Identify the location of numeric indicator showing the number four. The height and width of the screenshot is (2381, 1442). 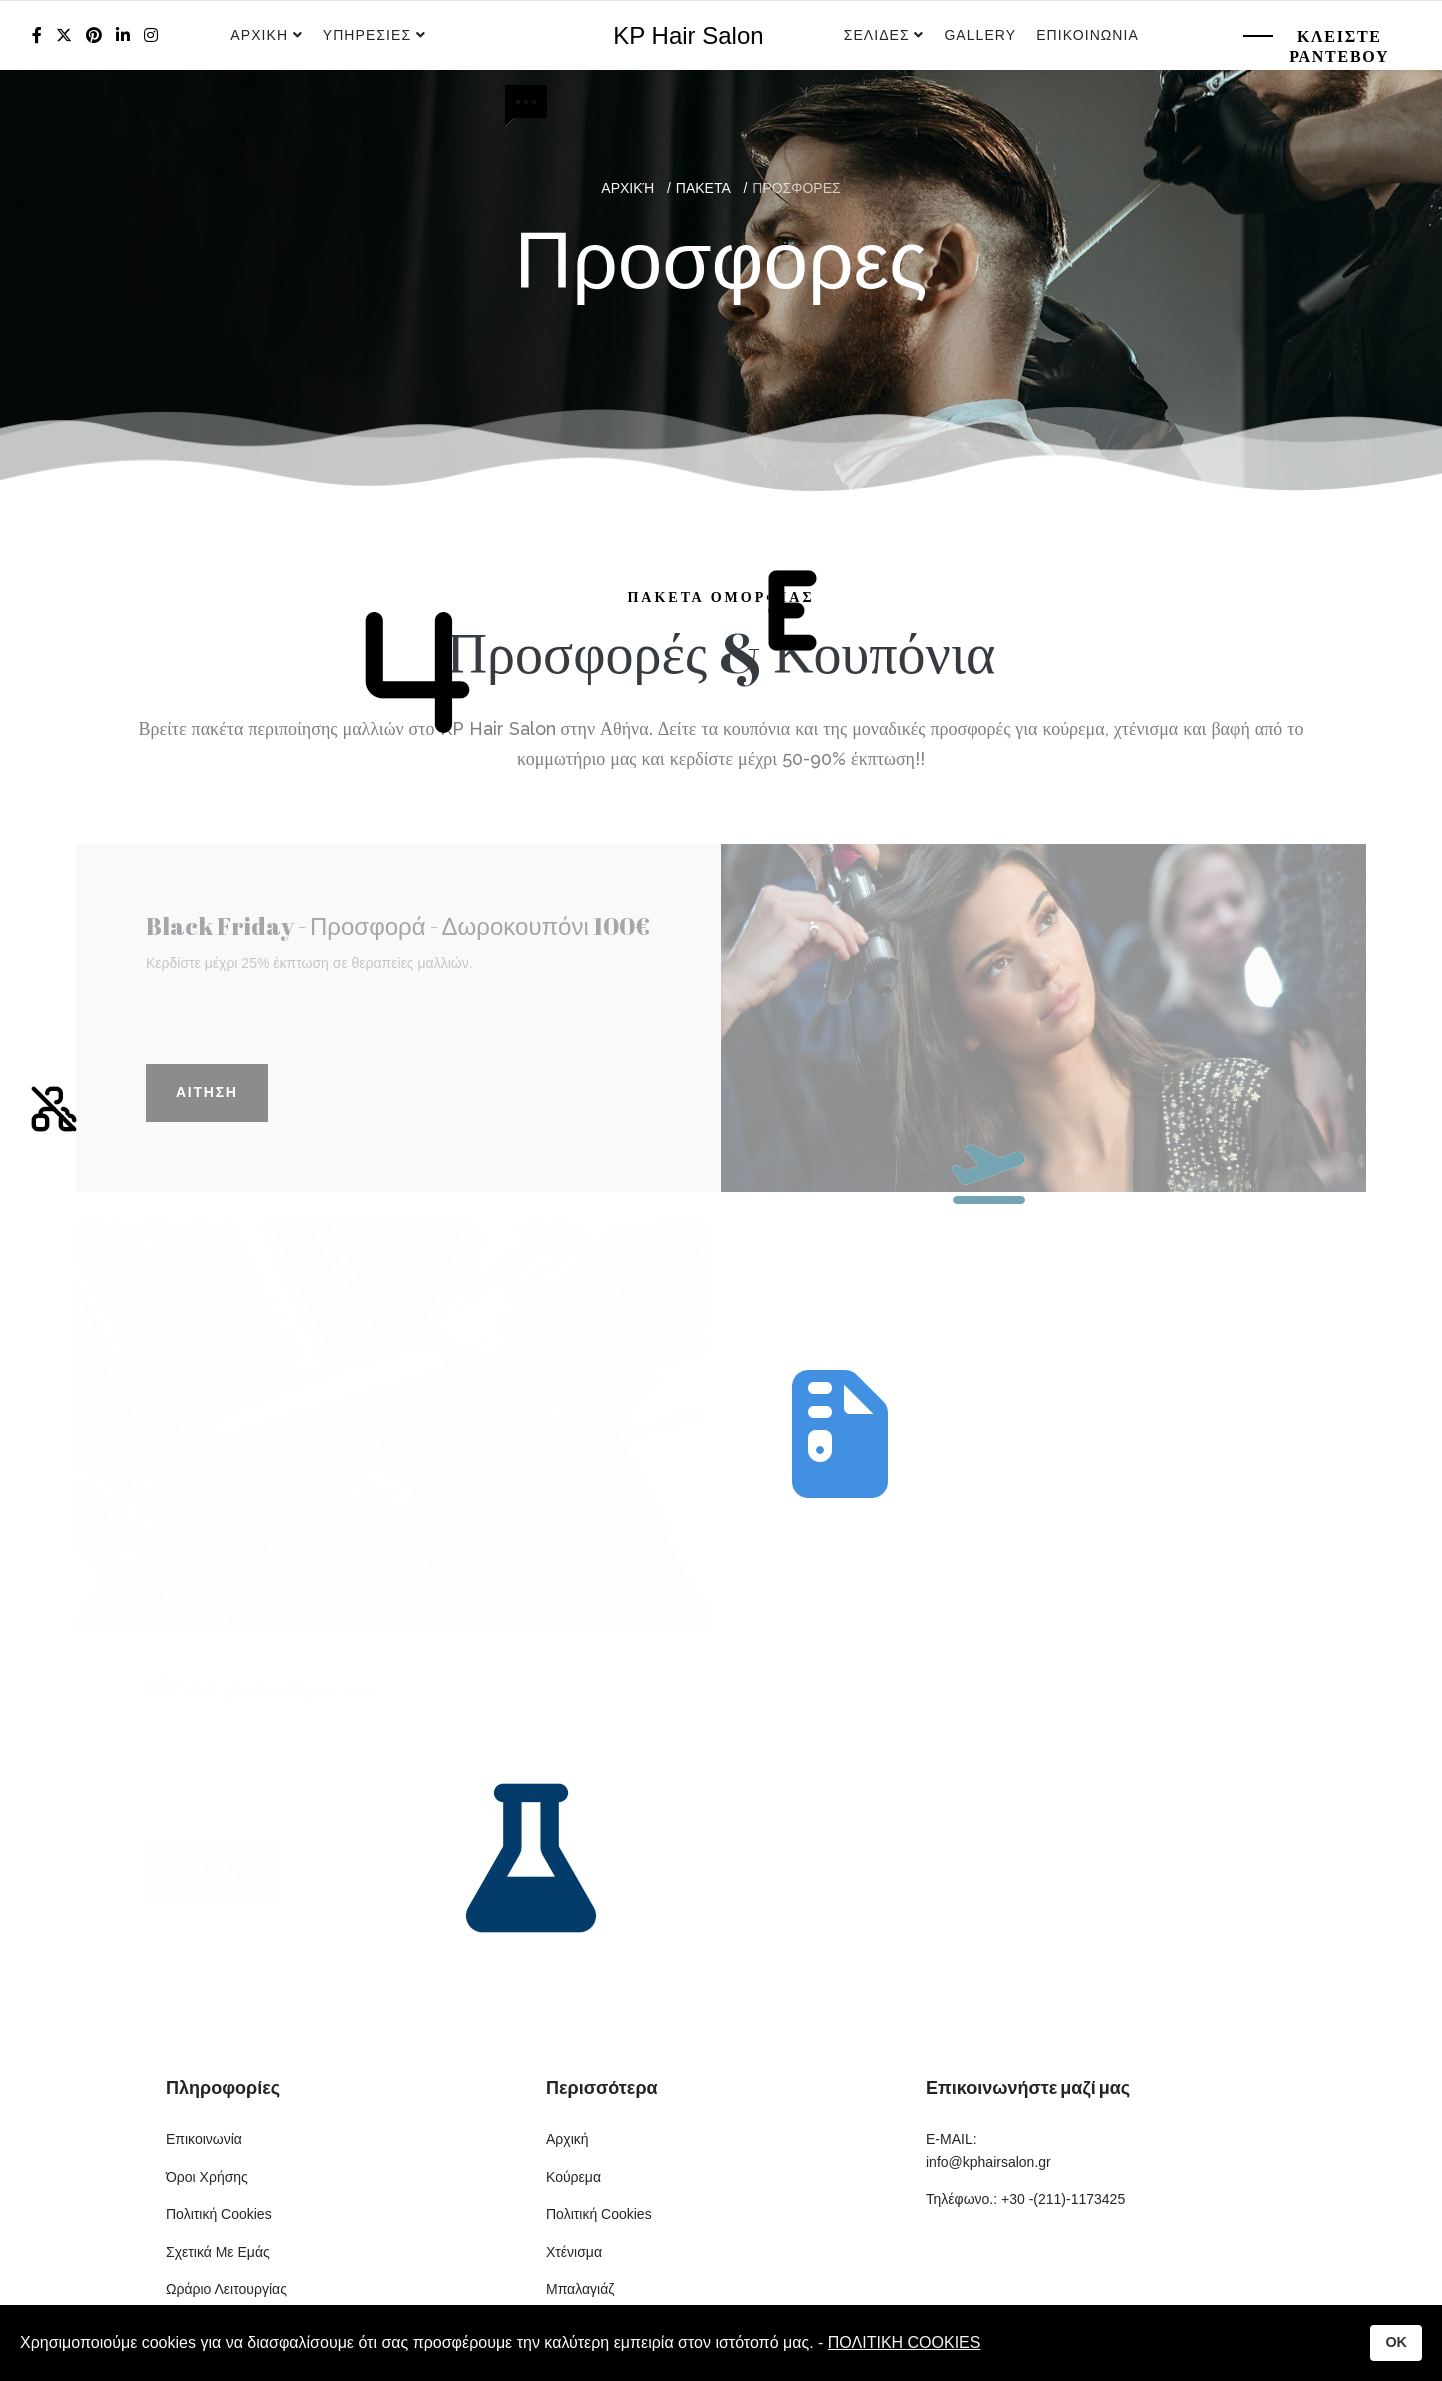
(417, 672).